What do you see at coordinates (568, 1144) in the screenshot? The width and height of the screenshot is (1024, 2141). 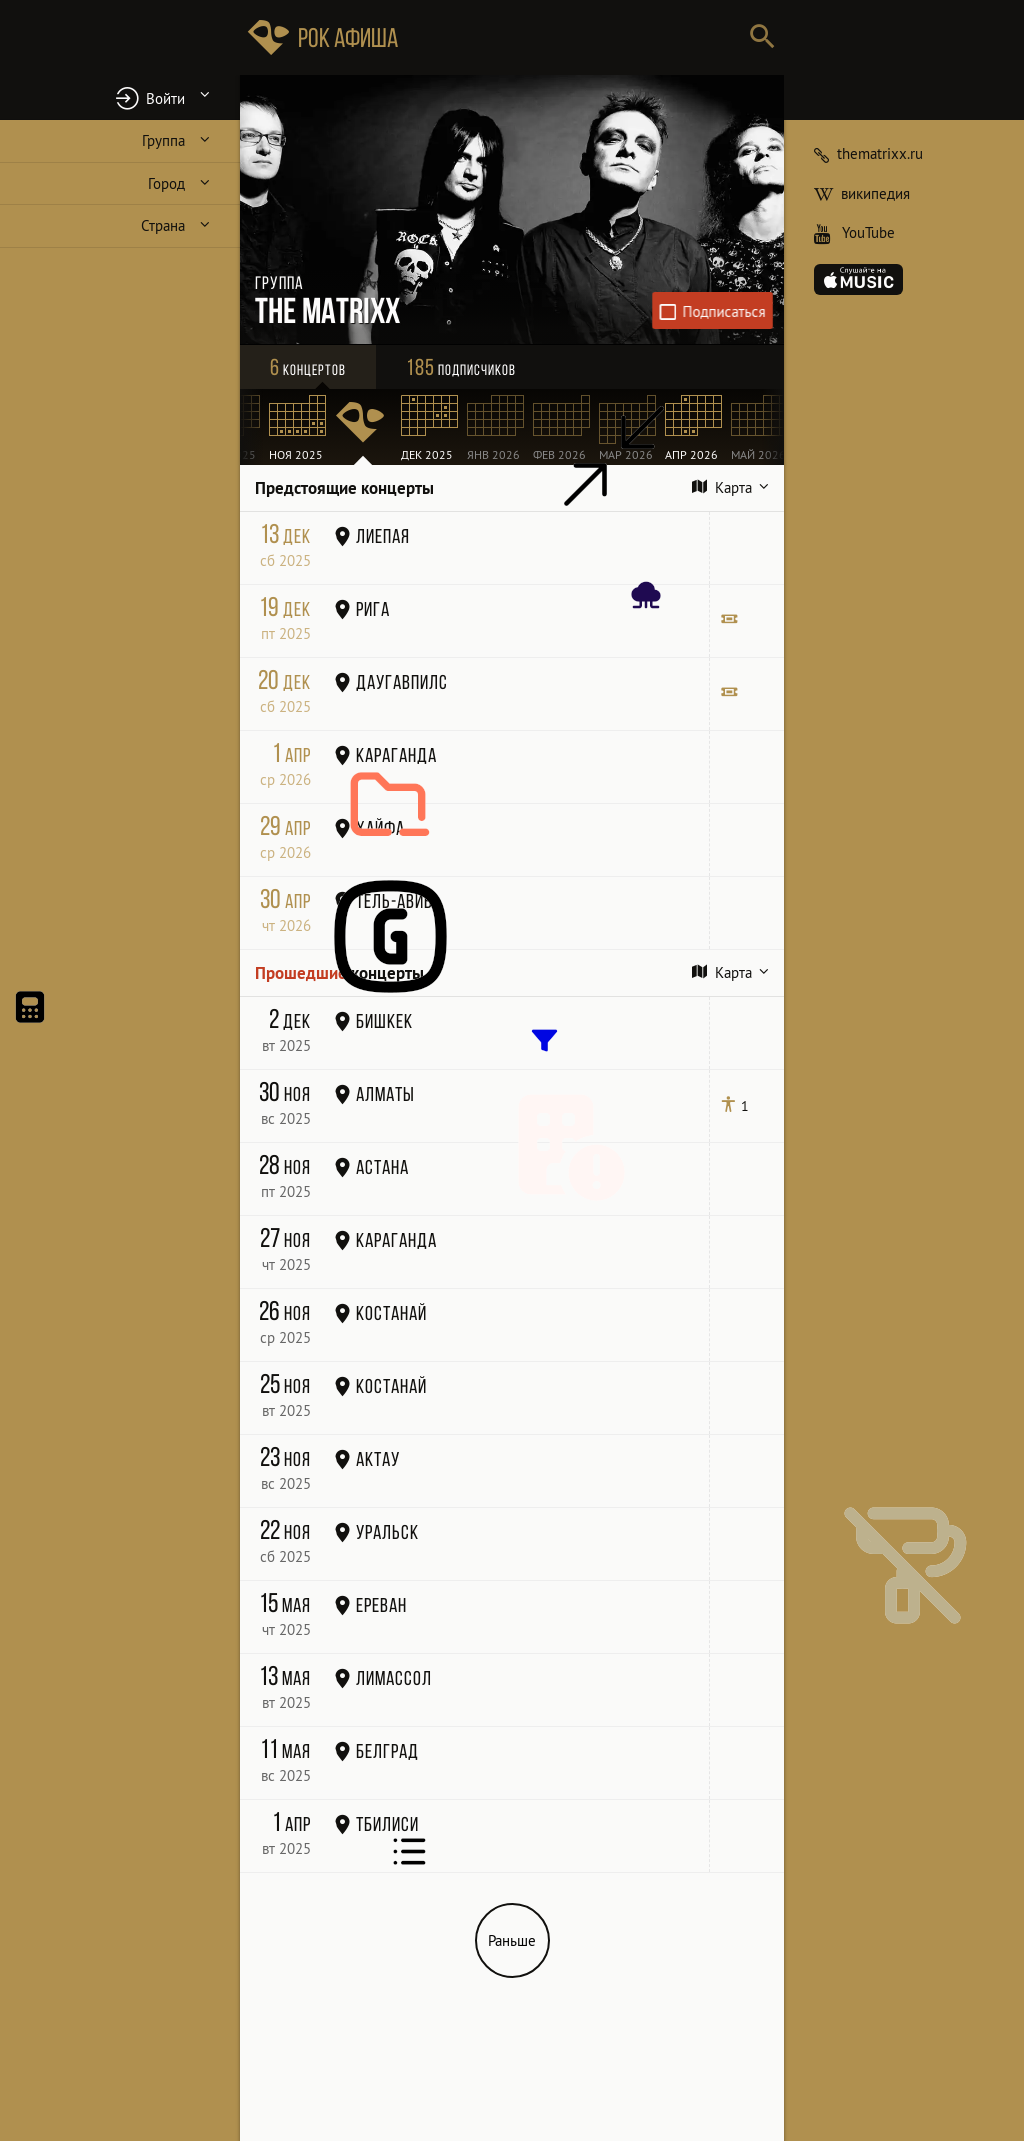 I see `building or property alert notification` at bounding box center [568, 1144].